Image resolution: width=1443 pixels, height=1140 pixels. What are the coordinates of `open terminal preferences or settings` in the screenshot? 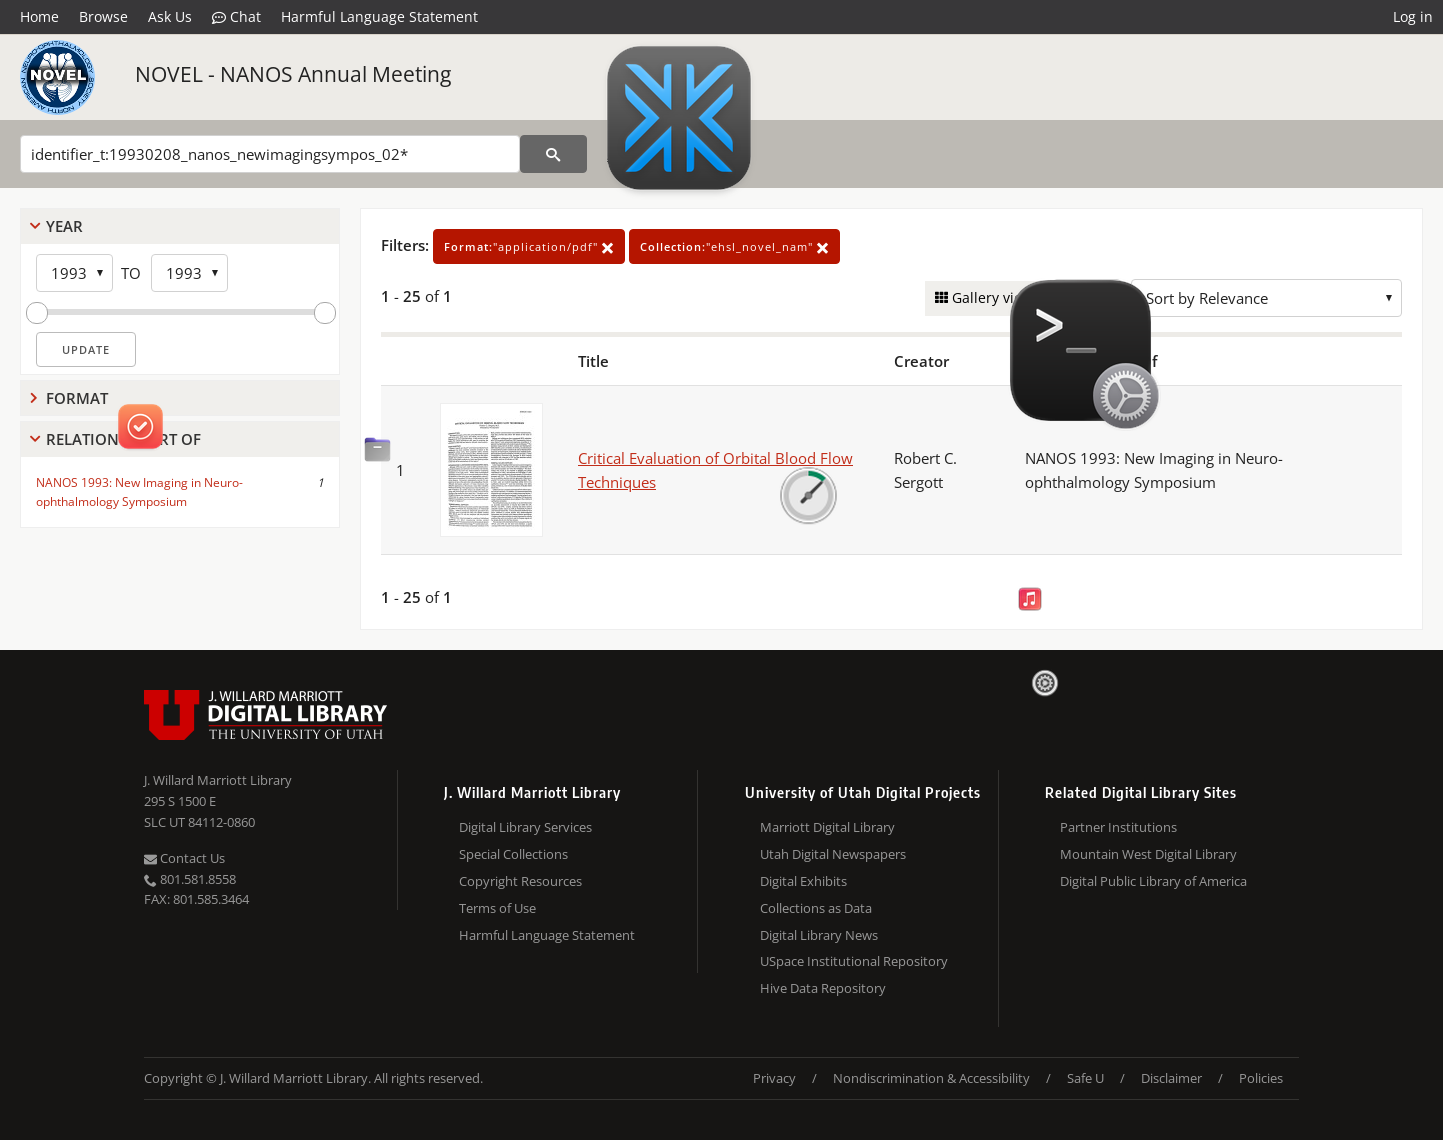 It's located at (1080, 350).